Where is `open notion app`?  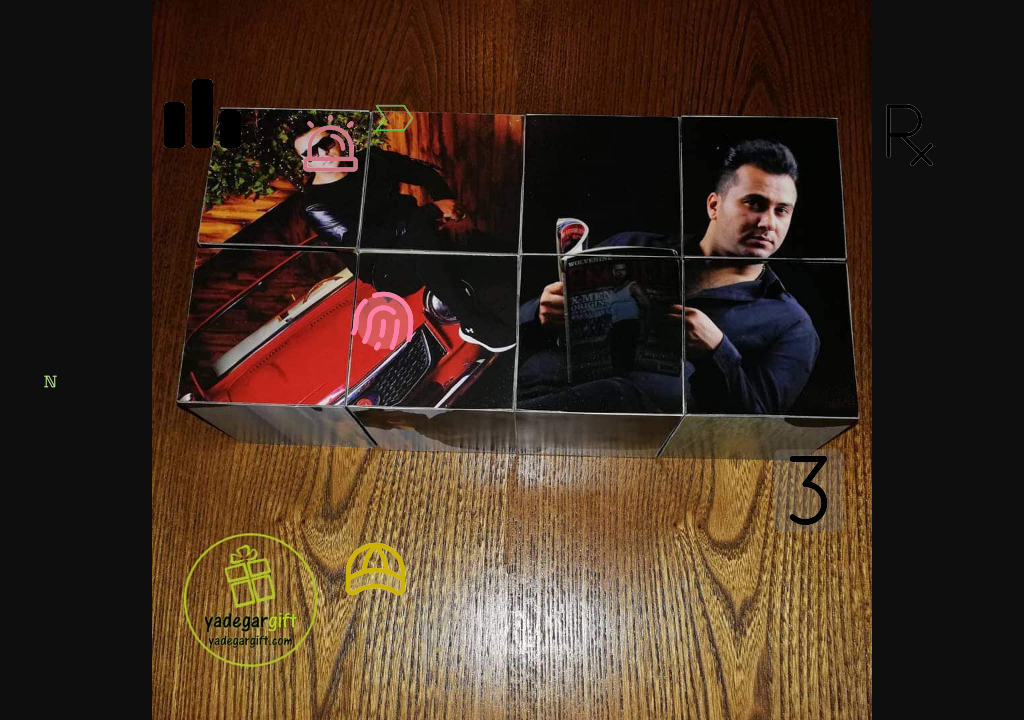 open notion app is located at coordinates (50, 381).